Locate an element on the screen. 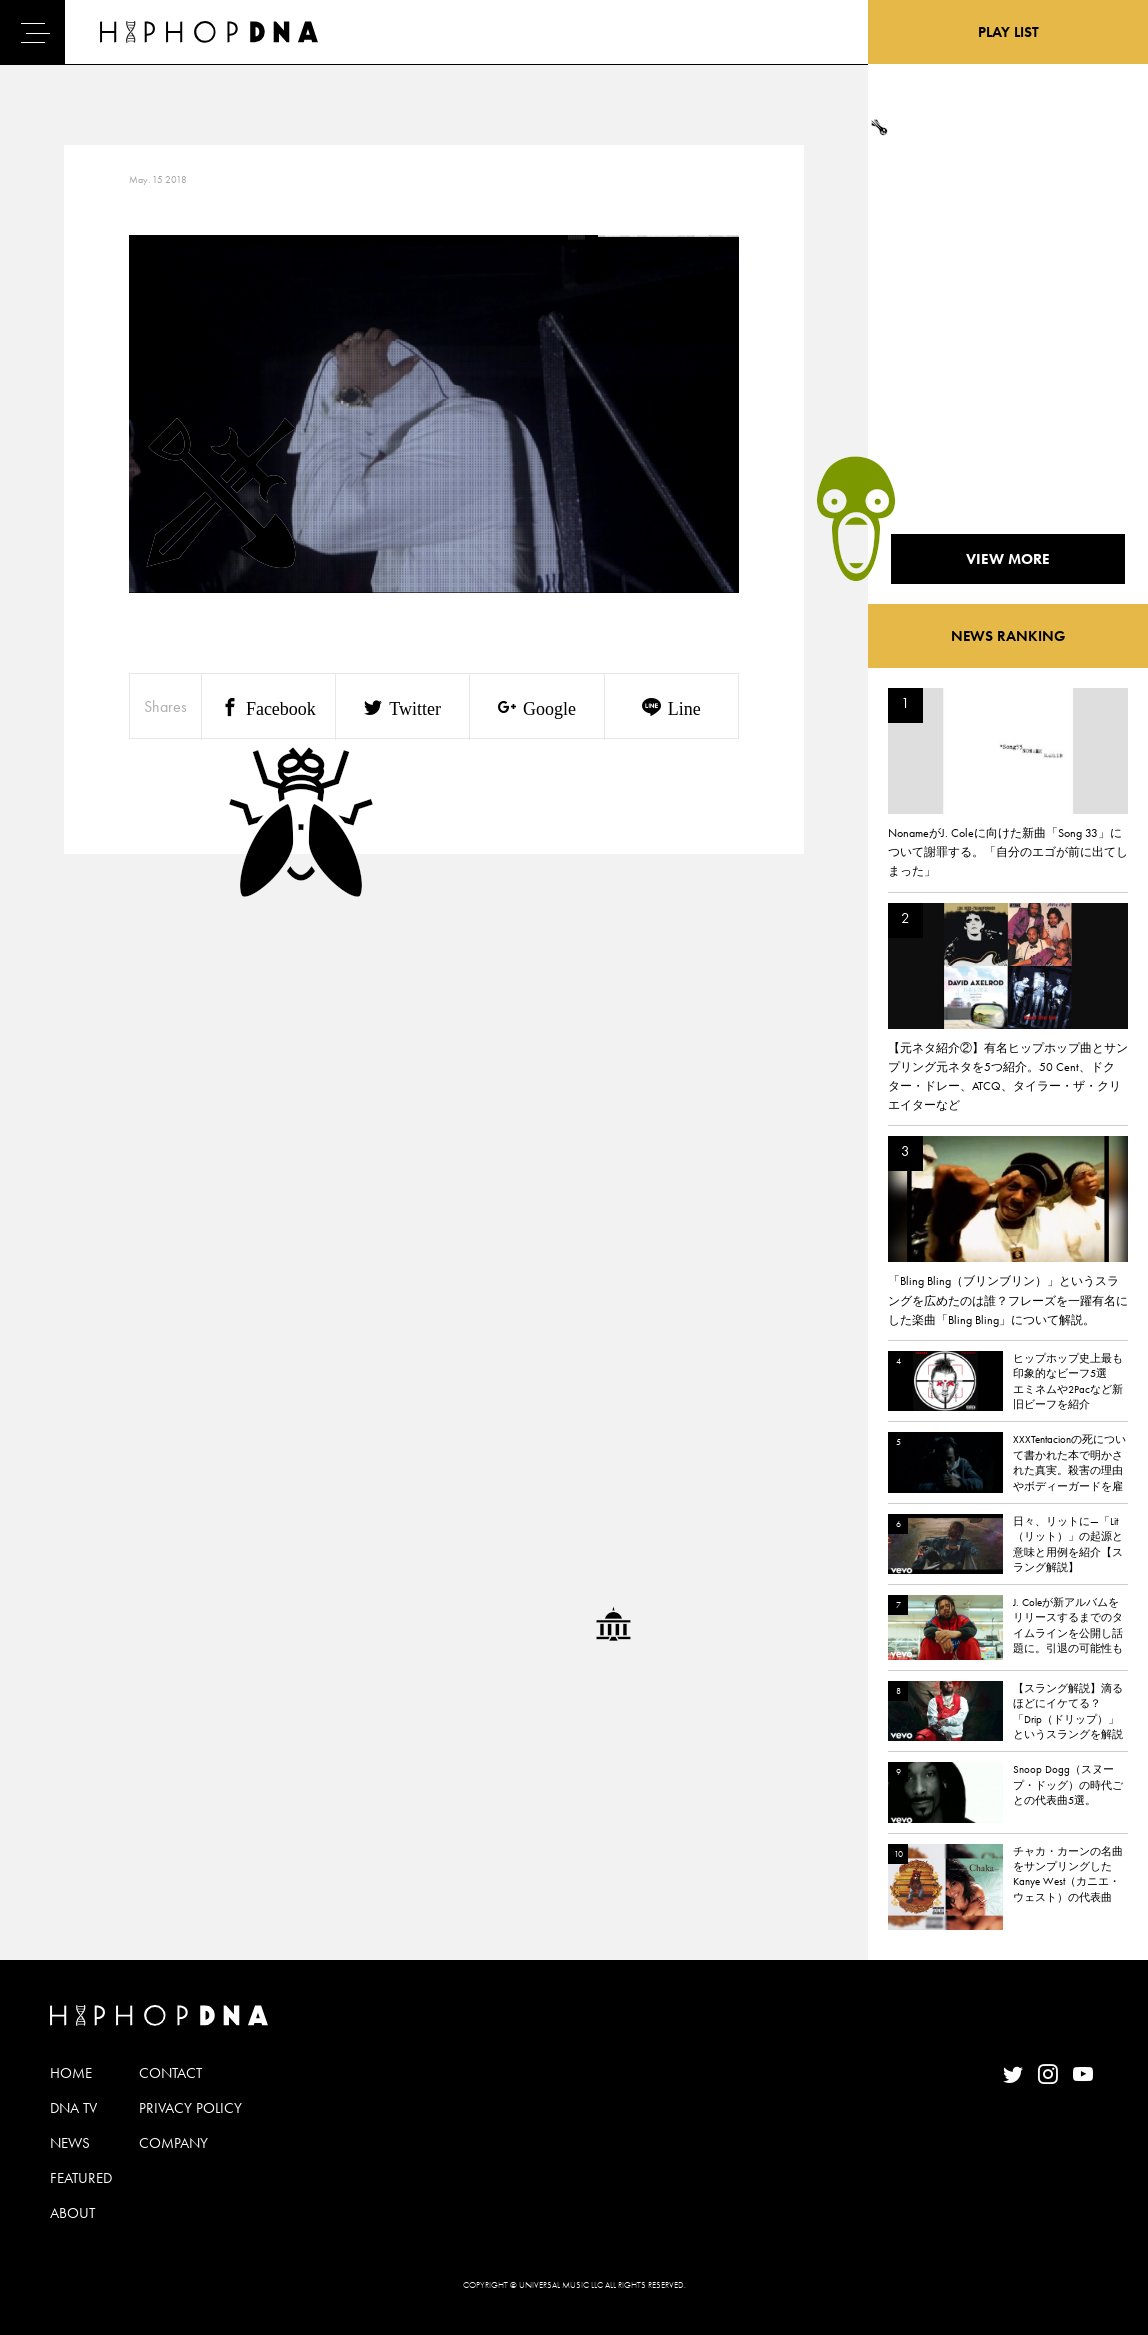 The height and width of the screenshot is (2335, 1148). indicates a horror or terror game genre is located at coordinates (856, 518).